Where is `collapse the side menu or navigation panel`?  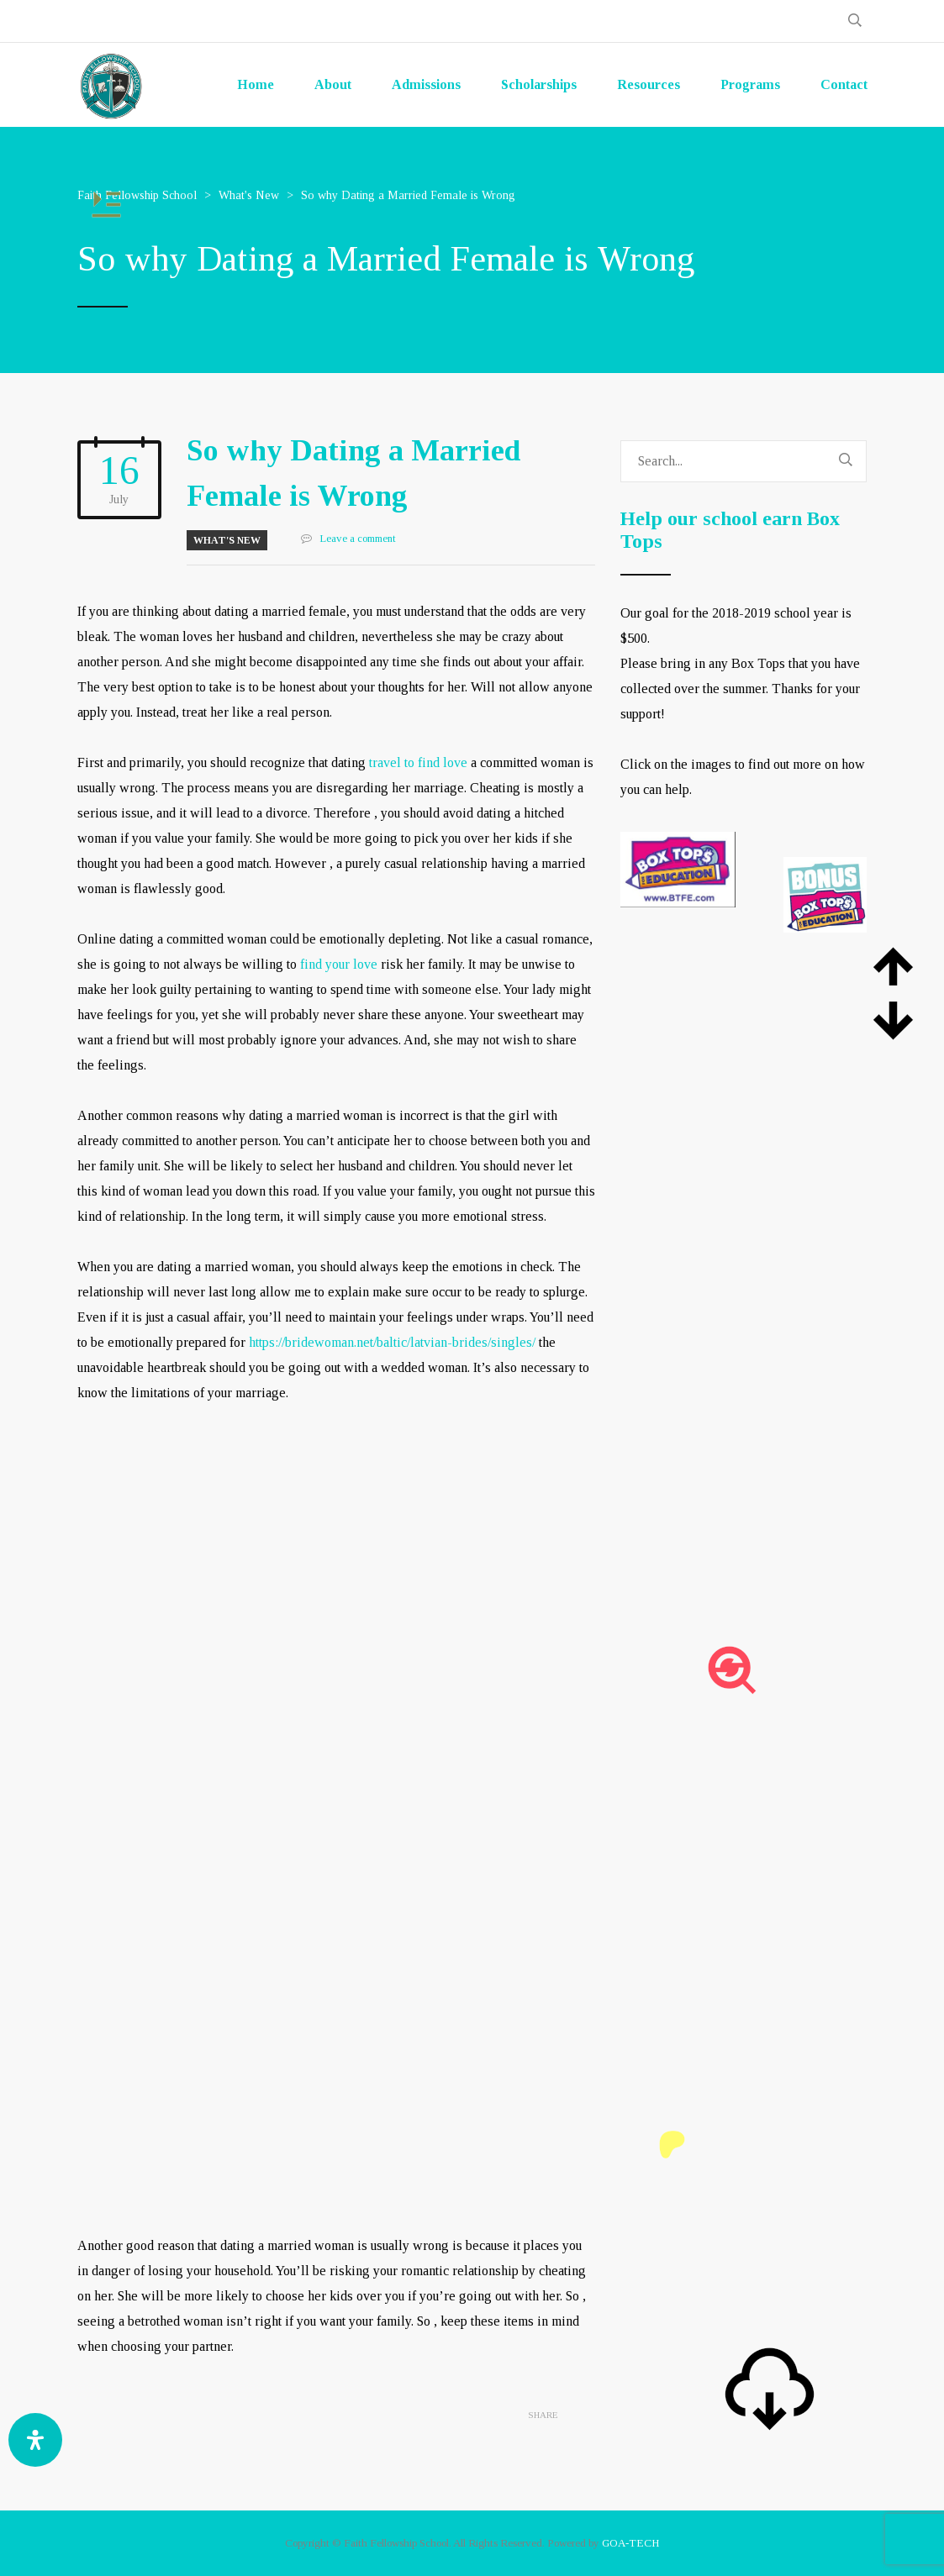 collapse the side menu or navigation panel is located at coordinates (106, 204).